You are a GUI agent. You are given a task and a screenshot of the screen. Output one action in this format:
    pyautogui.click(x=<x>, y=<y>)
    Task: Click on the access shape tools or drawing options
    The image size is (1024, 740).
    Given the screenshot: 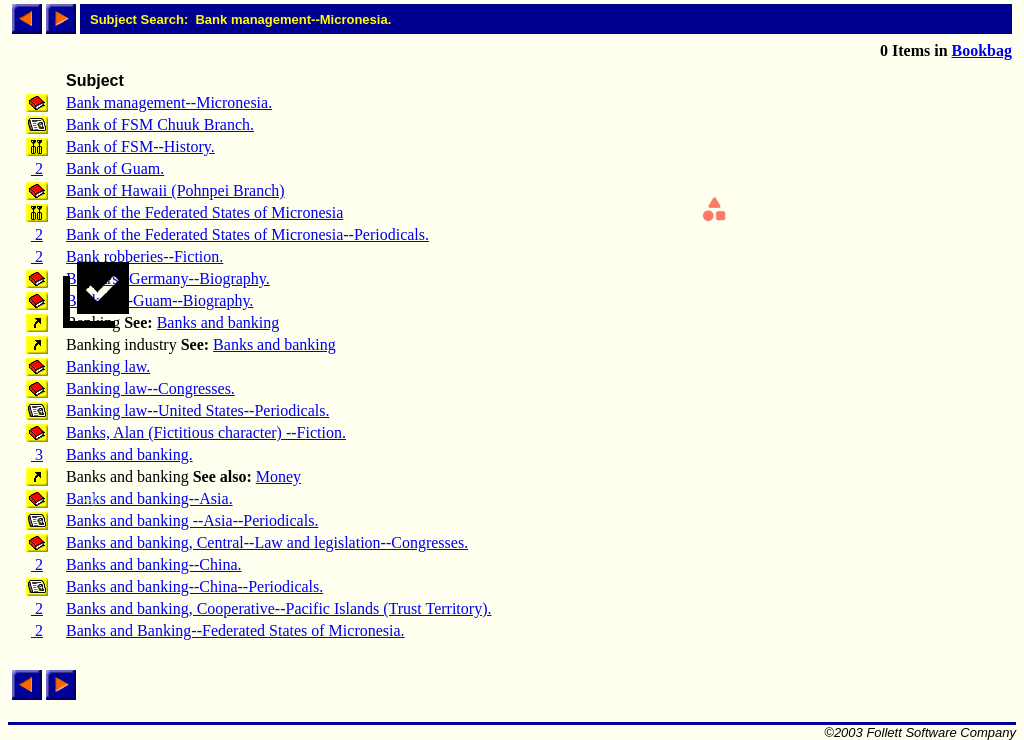 What is the action you would take?
    pyautogui.click(x=714, y=209)
    